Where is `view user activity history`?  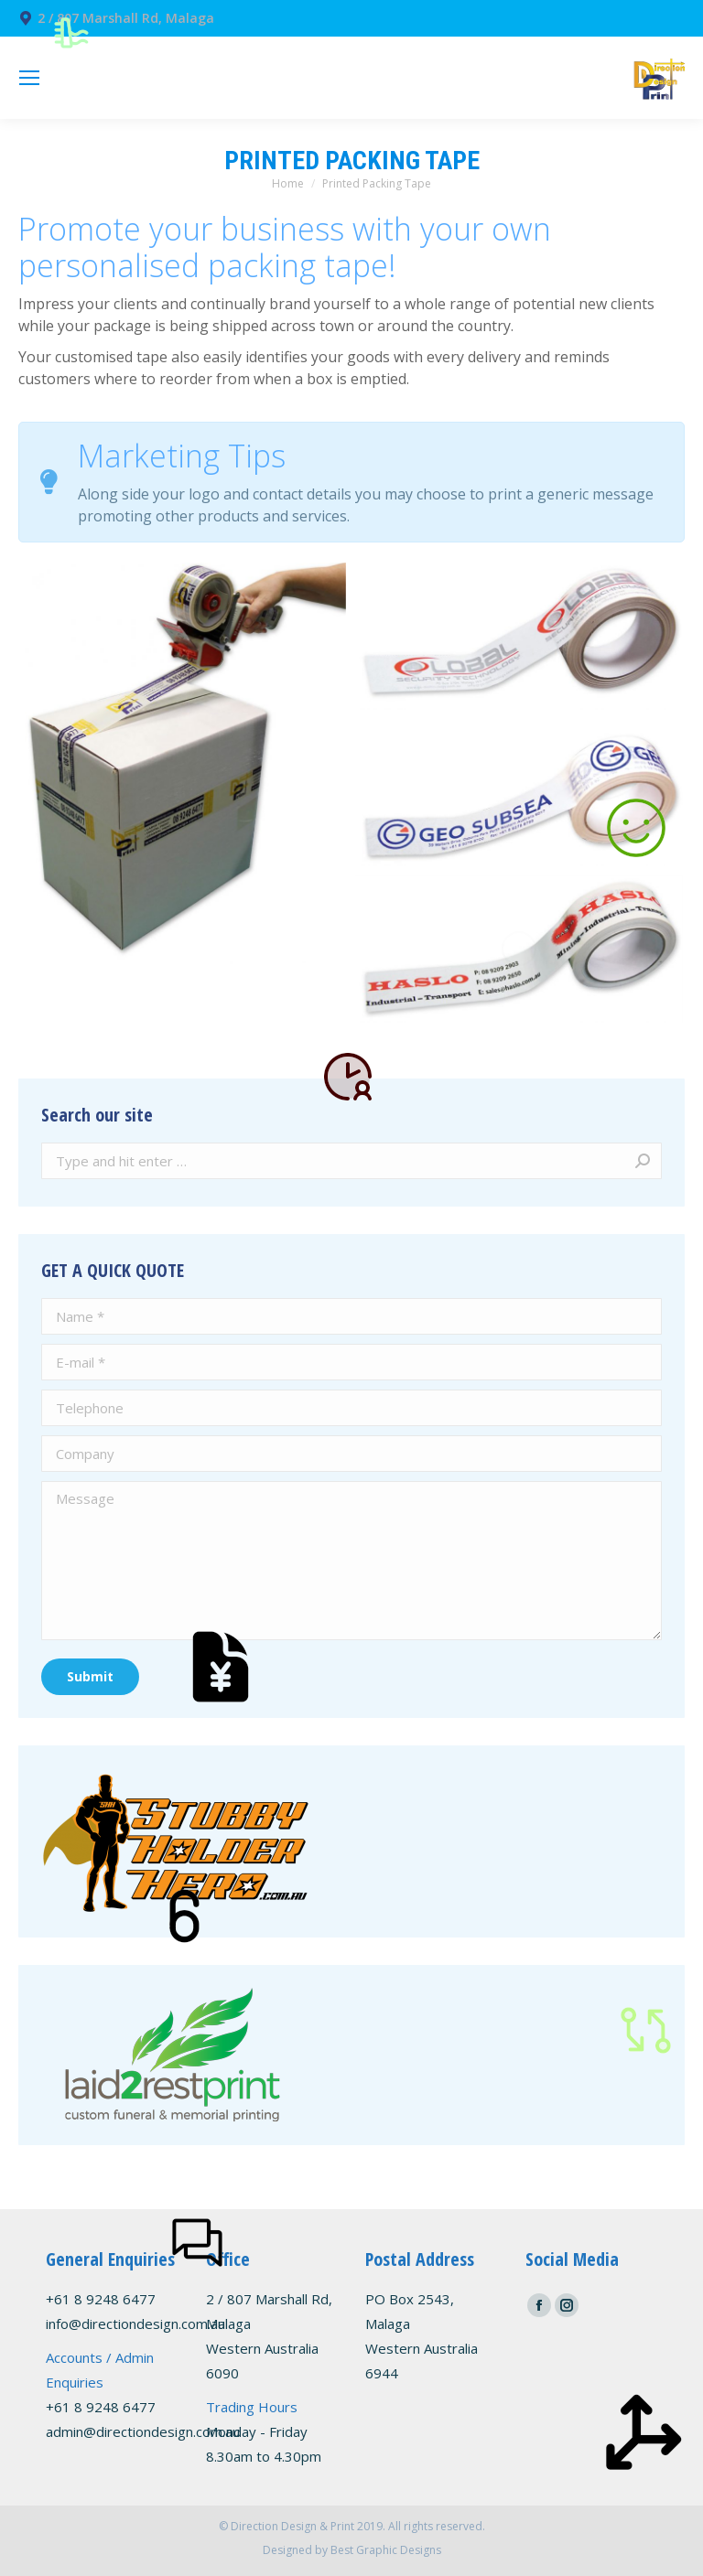 view user activity history is located at coordinates (348, 1077).